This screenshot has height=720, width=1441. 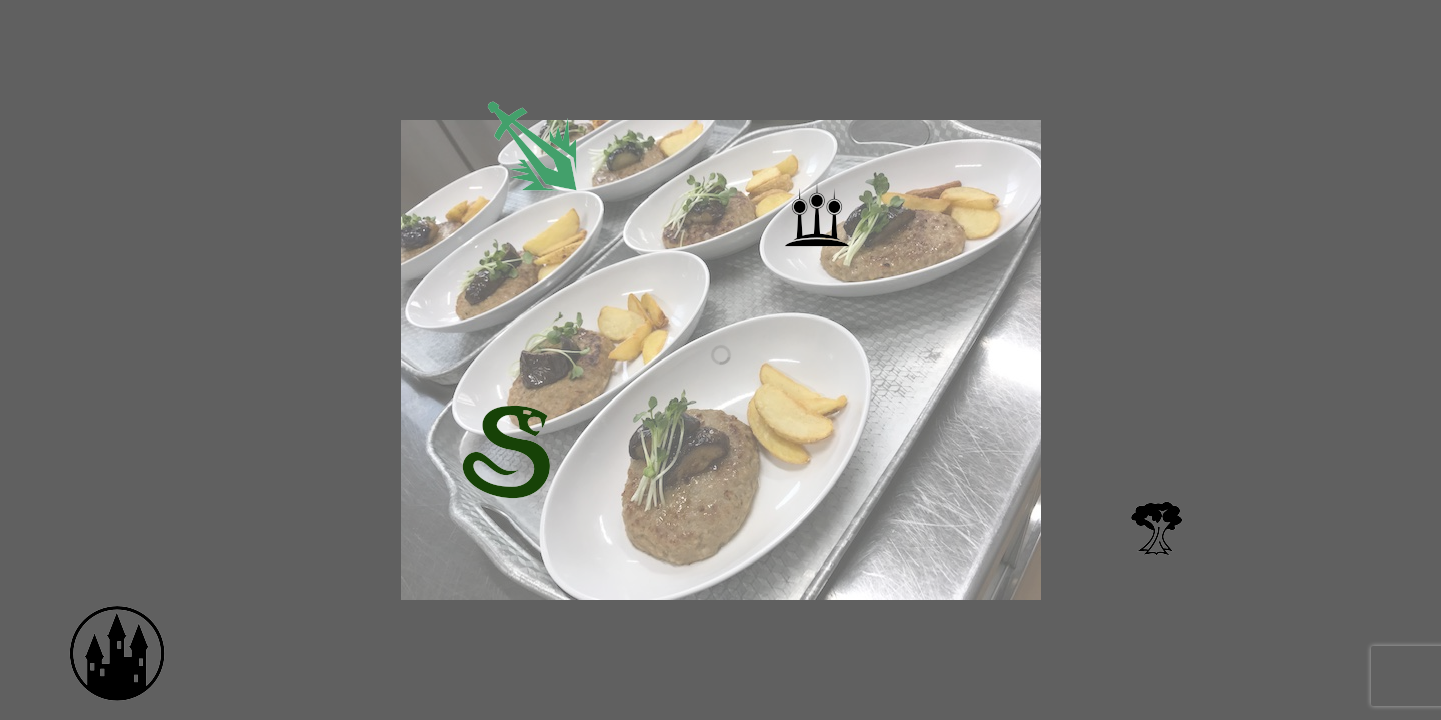 I want to click on access castle or fortress location in game, so click(x=117, y=653).